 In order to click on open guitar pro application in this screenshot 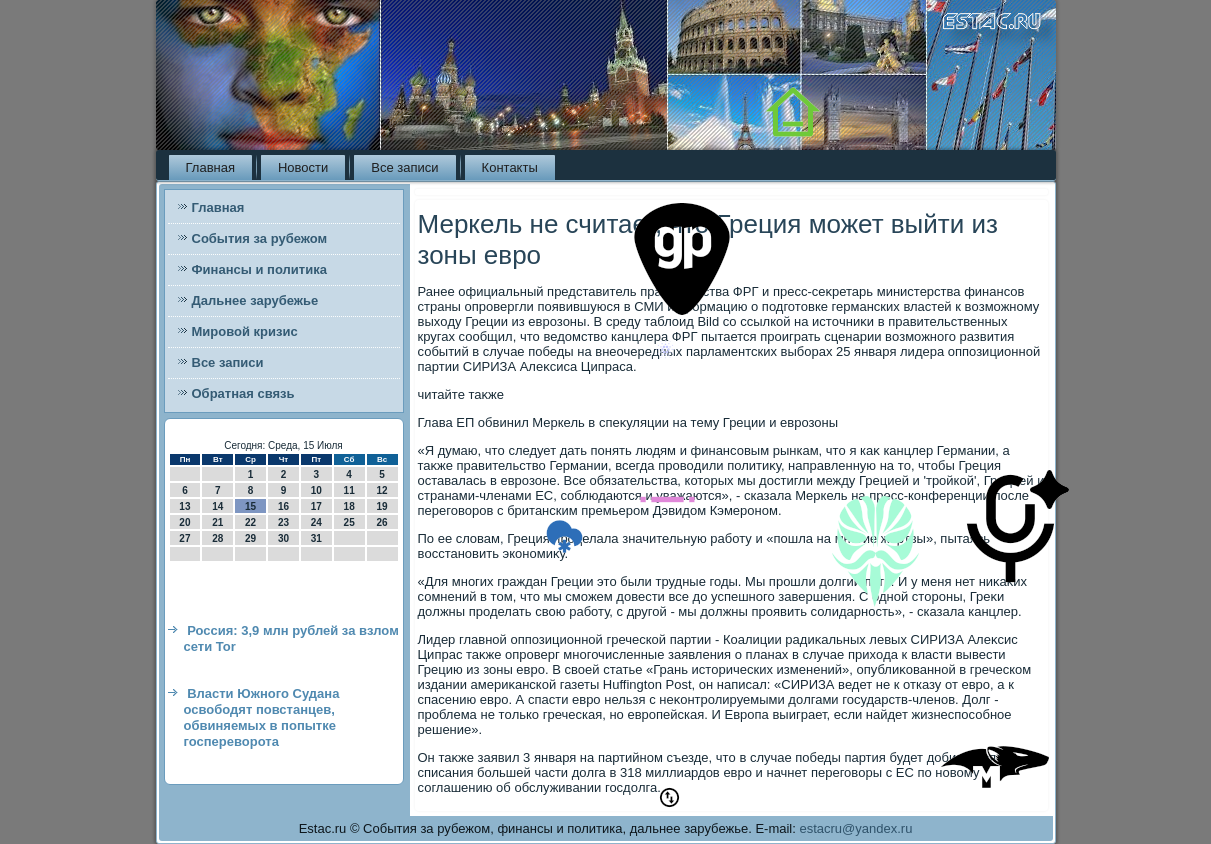, I will do `click(682, 259)`.